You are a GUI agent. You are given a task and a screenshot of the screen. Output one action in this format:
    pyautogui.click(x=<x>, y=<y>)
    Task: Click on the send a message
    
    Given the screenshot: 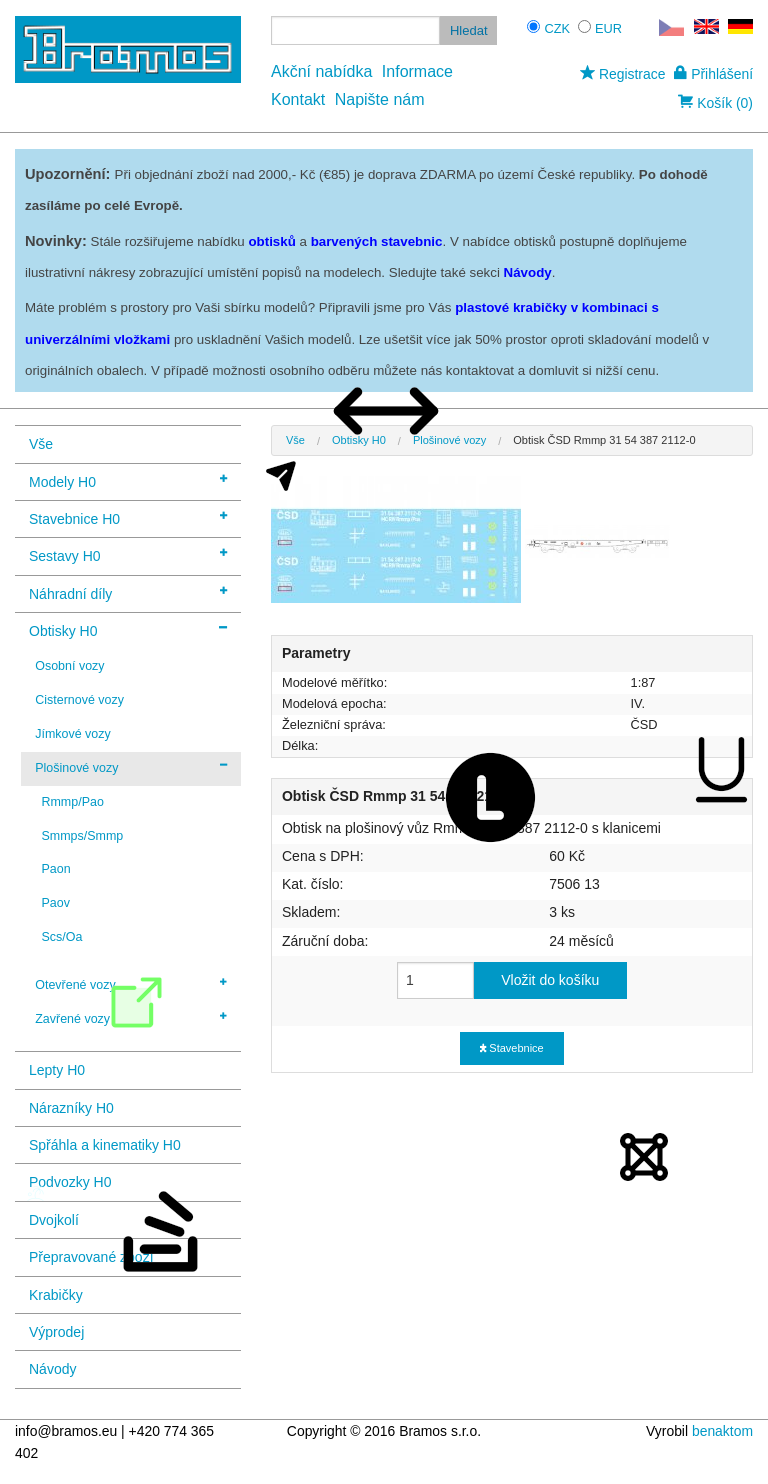 What is the action you would take?
    pyautogui.click(x=282, y=475)
    